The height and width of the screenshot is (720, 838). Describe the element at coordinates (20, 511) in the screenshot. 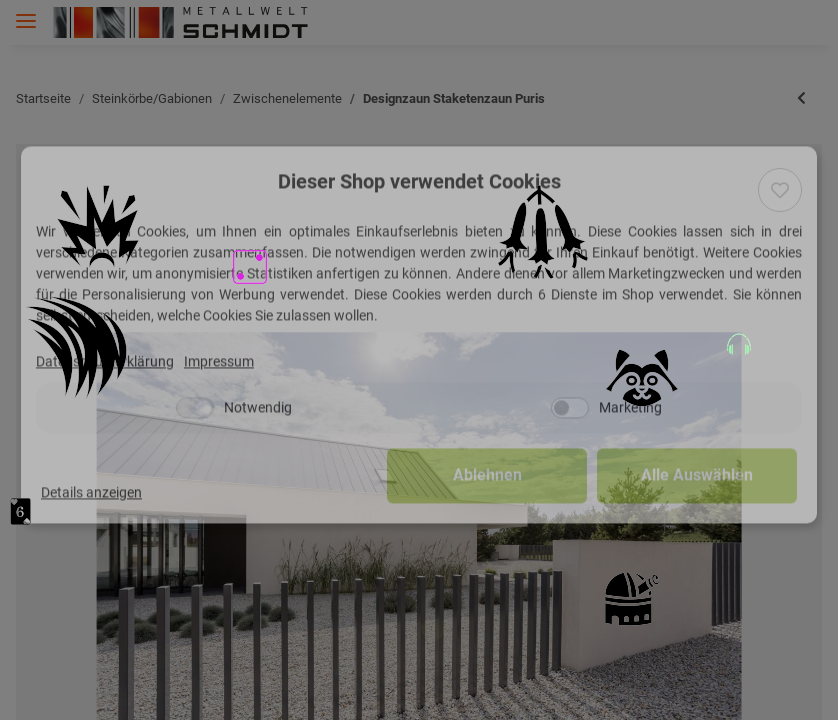

I see `six of hearts playing card` at that location.